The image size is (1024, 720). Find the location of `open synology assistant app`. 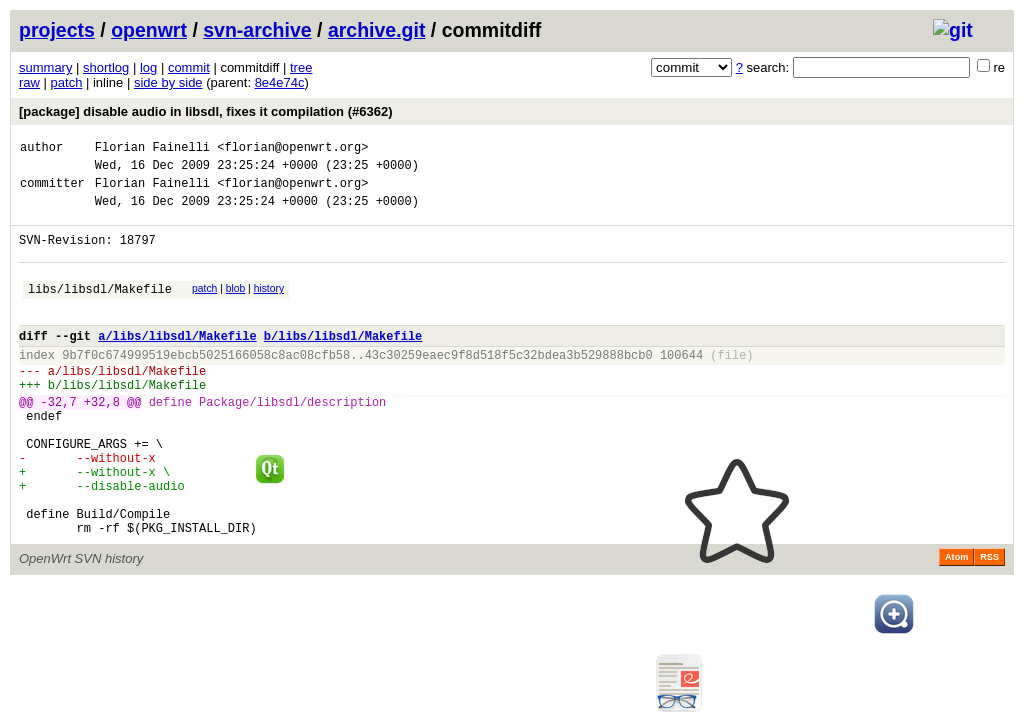

open synology assistant app is located at coordinates (894, 614).